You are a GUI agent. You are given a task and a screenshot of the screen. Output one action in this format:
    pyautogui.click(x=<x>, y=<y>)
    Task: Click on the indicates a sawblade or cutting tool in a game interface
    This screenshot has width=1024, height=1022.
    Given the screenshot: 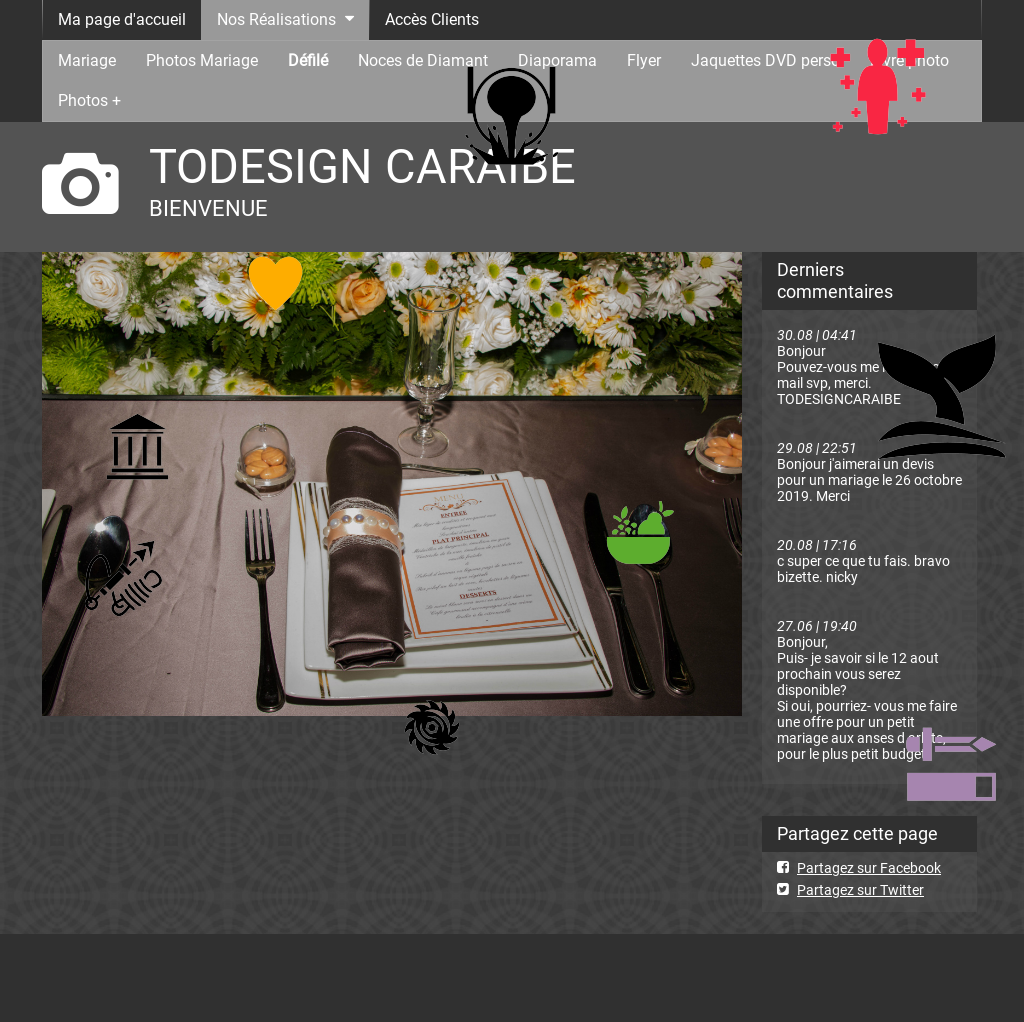 What is the action you would take?
    pyautogui.click(x=432, y=727)
    